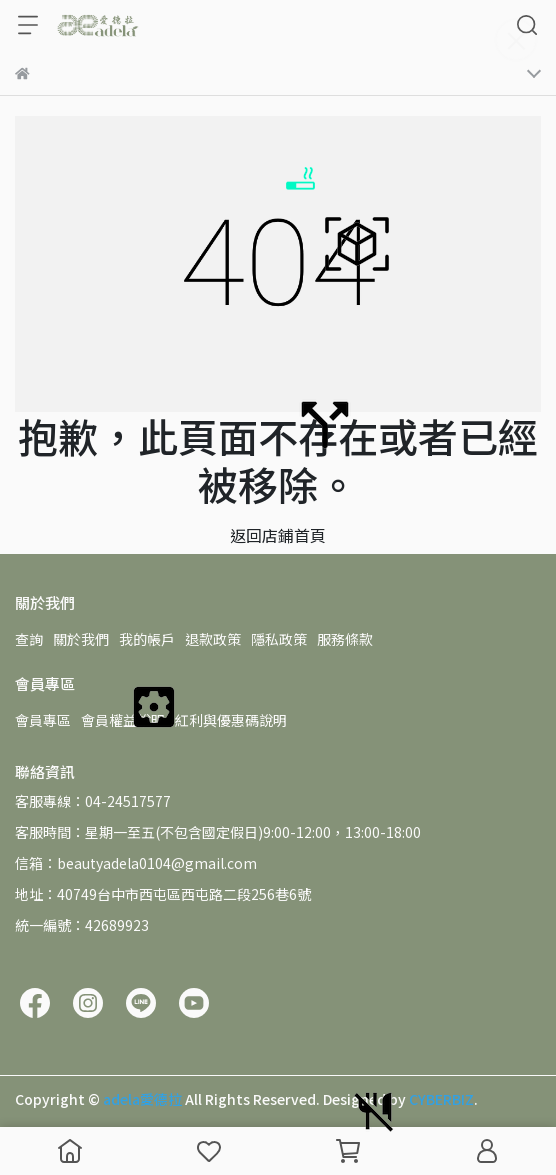 The height and width of the screenshot is (1175, 556). Describe the element at coordinates (154, 707) in the screenshot. I see `access application settings` at that location.